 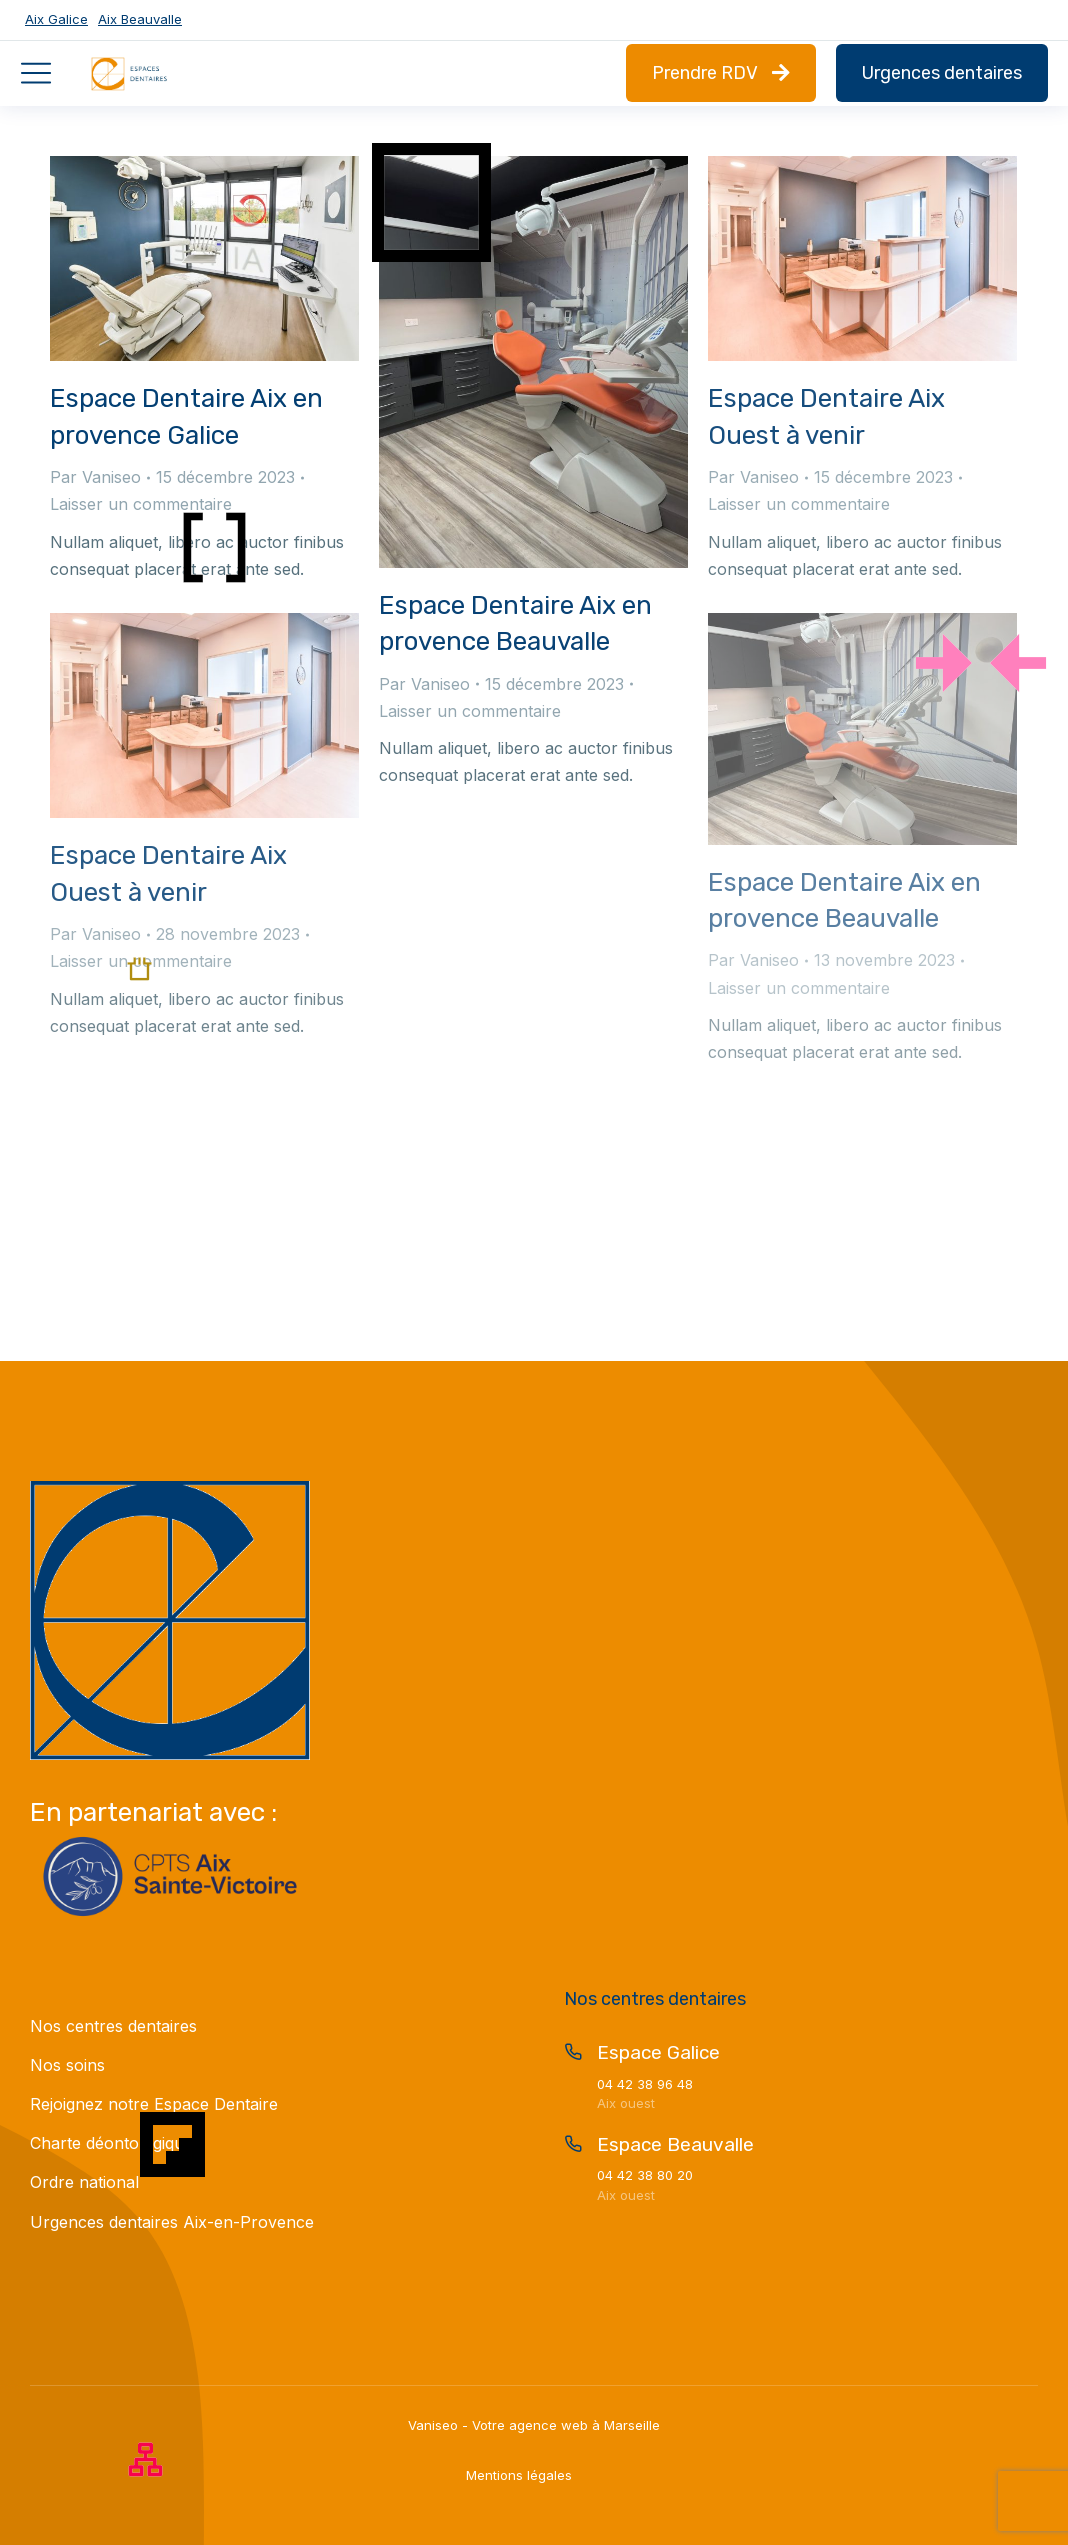 What do you see at coordinates (145, 2459) in the screenshot?
I see `view organization hierarchy` at bounding box center [145, 2459].